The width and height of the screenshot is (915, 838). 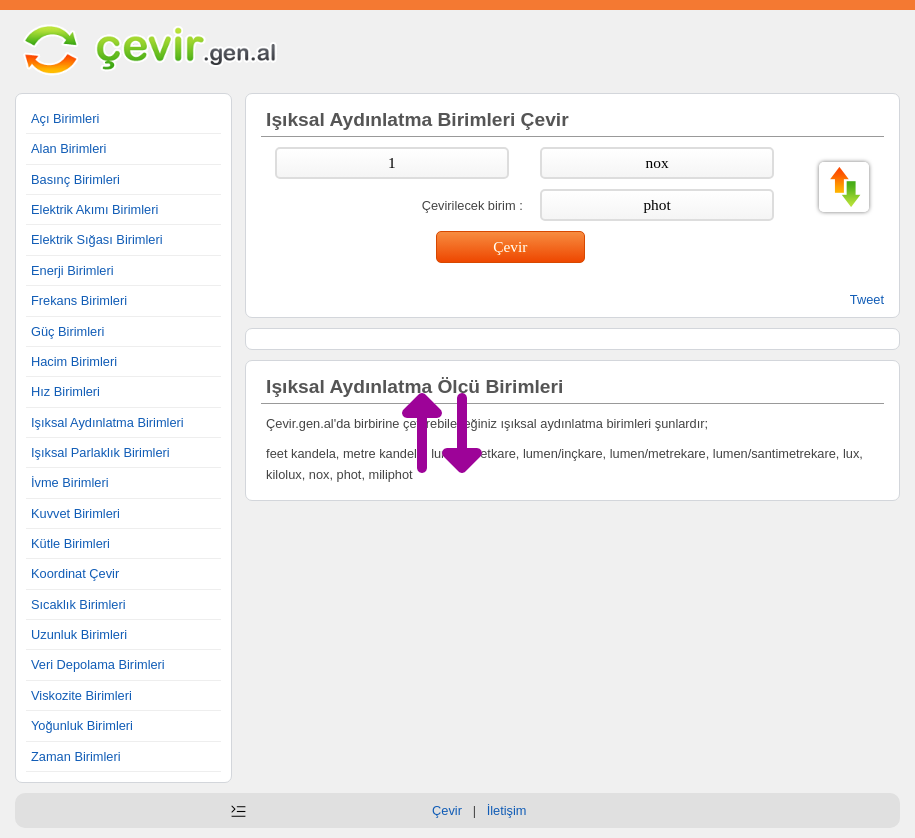 What do you see at coordinates (238, 811) in the screenshot?
I see `increase text indentation` at bounding box center [238, 811].